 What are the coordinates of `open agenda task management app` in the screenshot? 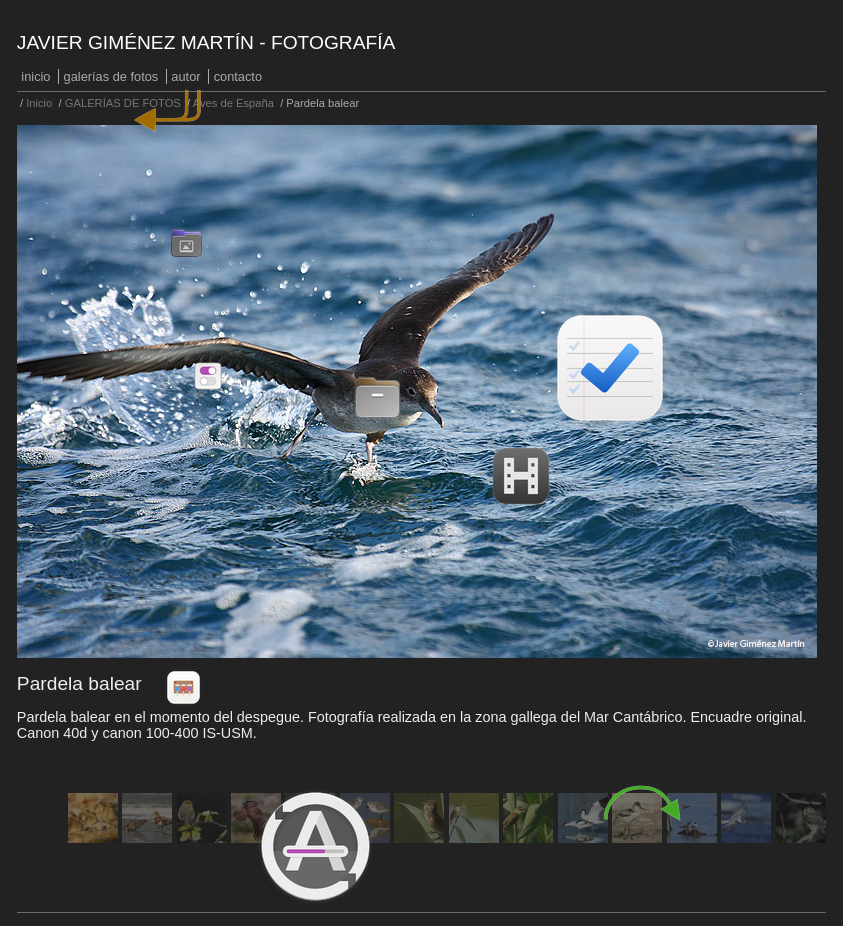 It's located at (610, 368).